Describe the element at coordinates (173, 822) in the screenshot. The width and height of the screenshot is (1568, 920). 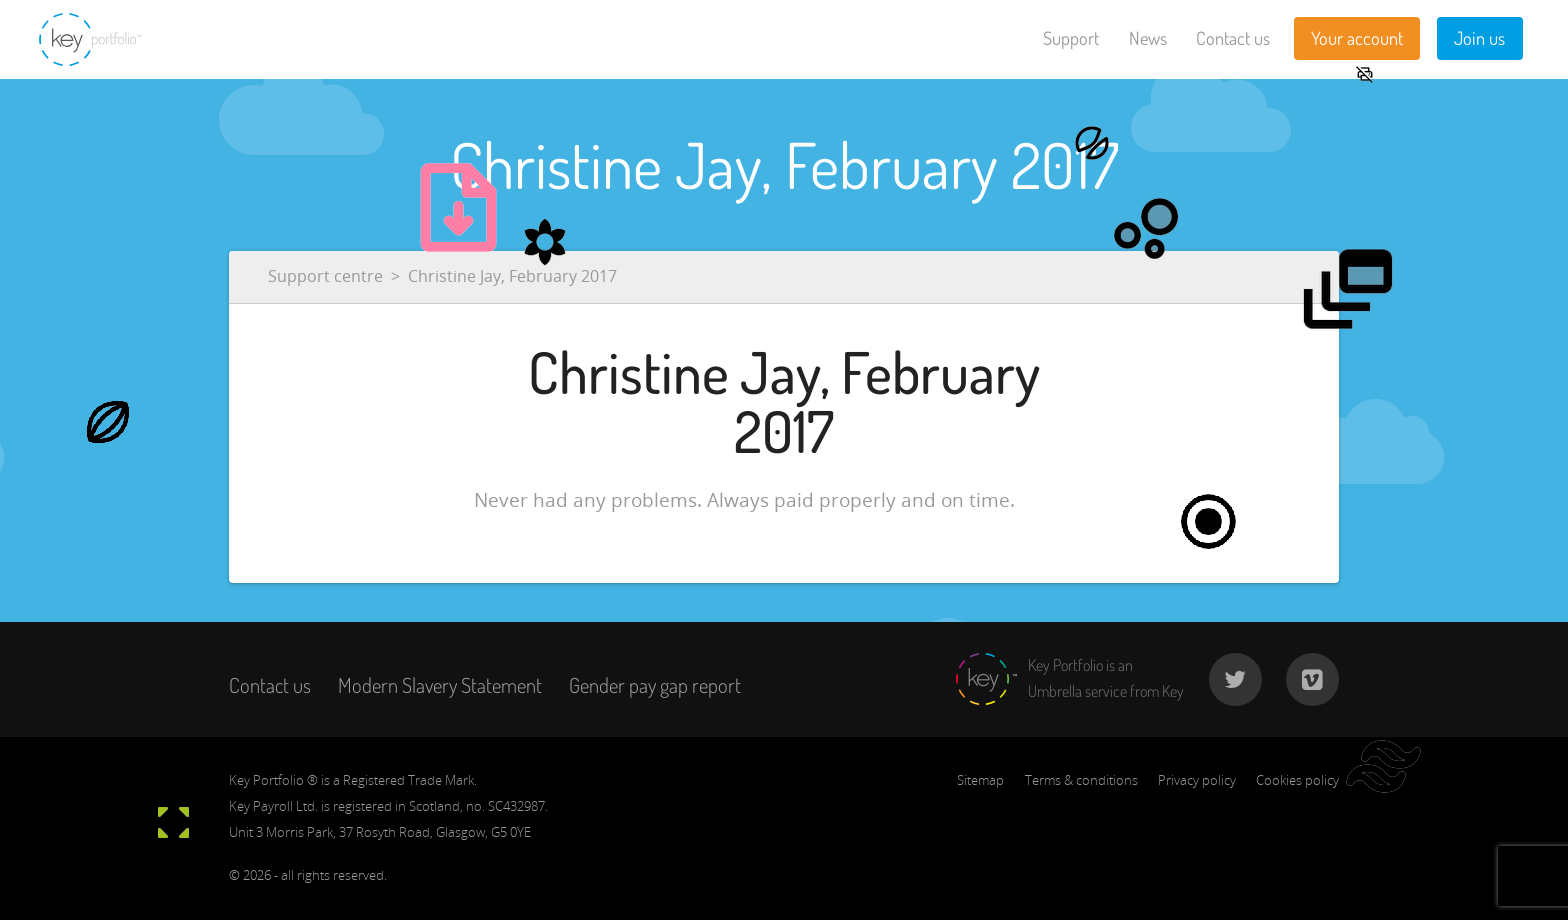
I see `expand to fullscreen mode` at that location.